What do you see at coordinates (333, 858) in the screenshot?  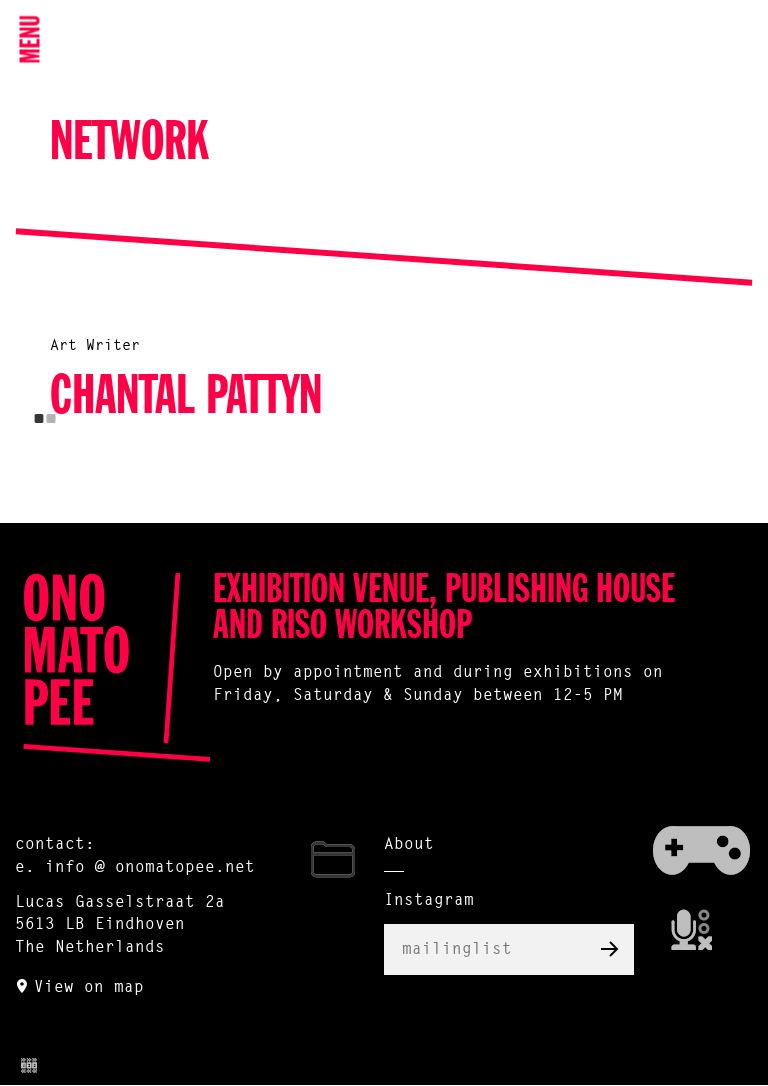 I see `access file and folder preferences` at bounding box center [333, 858].